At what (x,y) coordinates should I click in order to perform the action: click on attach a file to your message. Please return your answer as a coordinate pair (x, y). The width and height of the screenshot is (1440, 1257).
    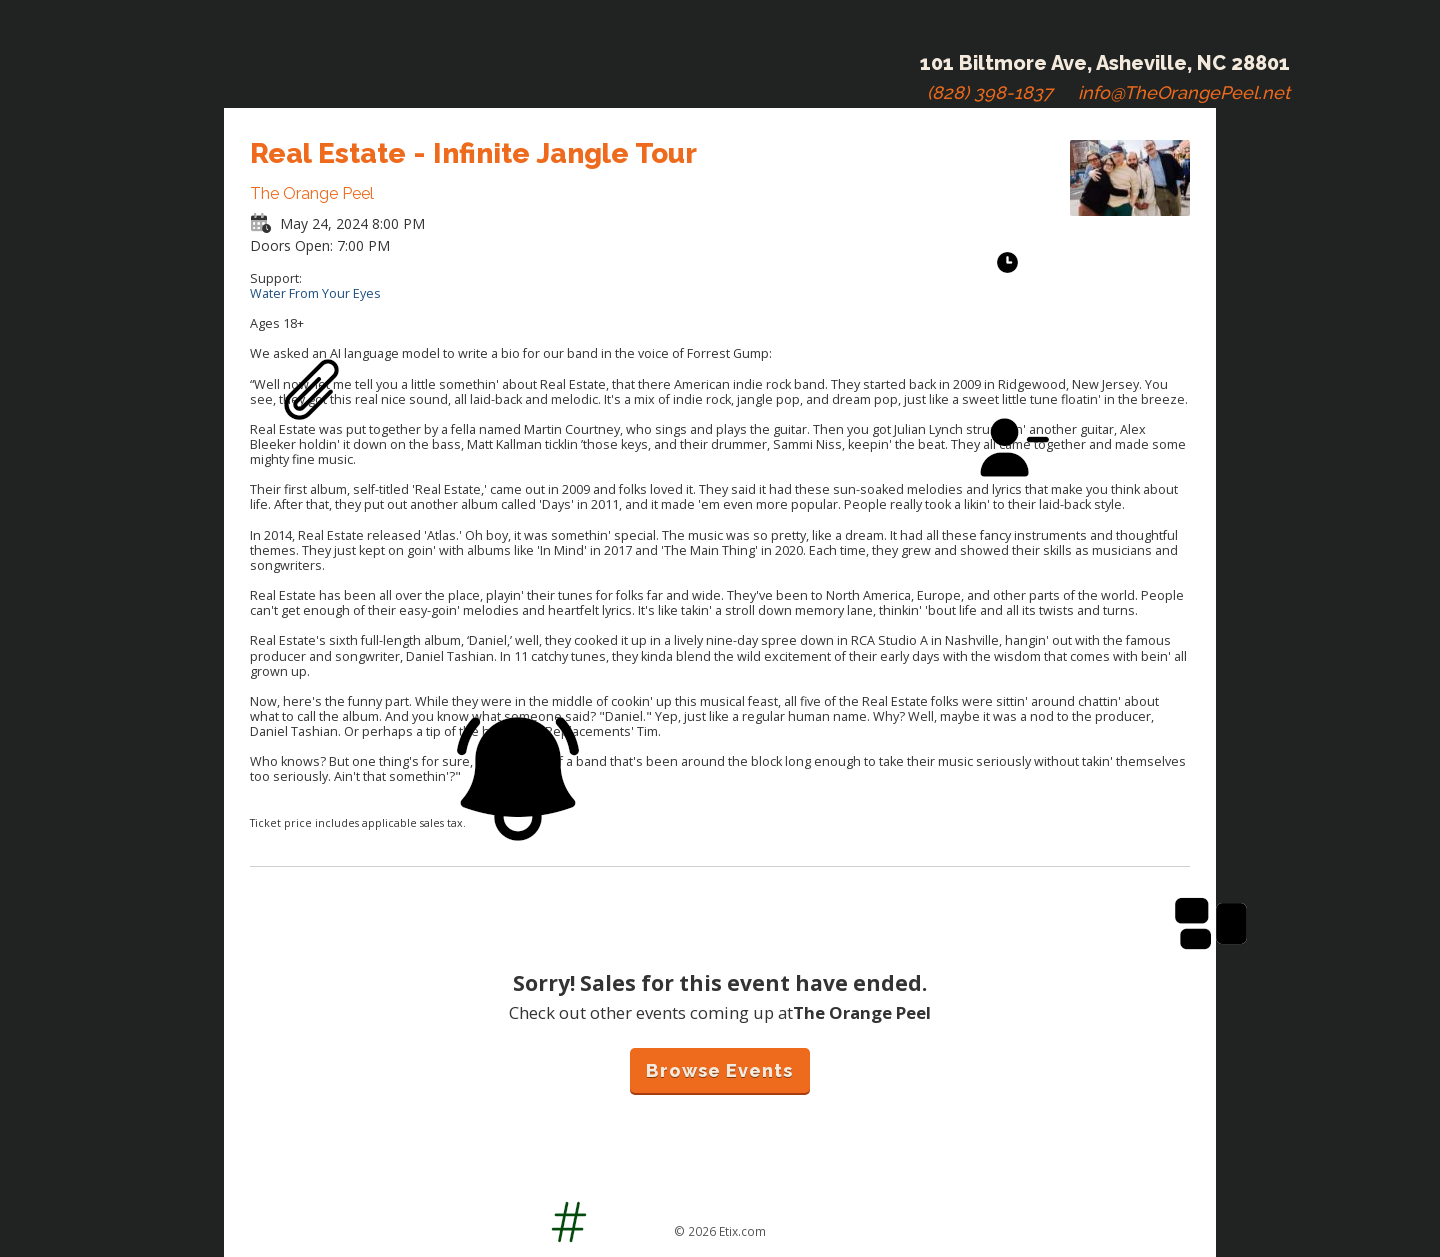
    Looking at the image, I should click on (312, 389).